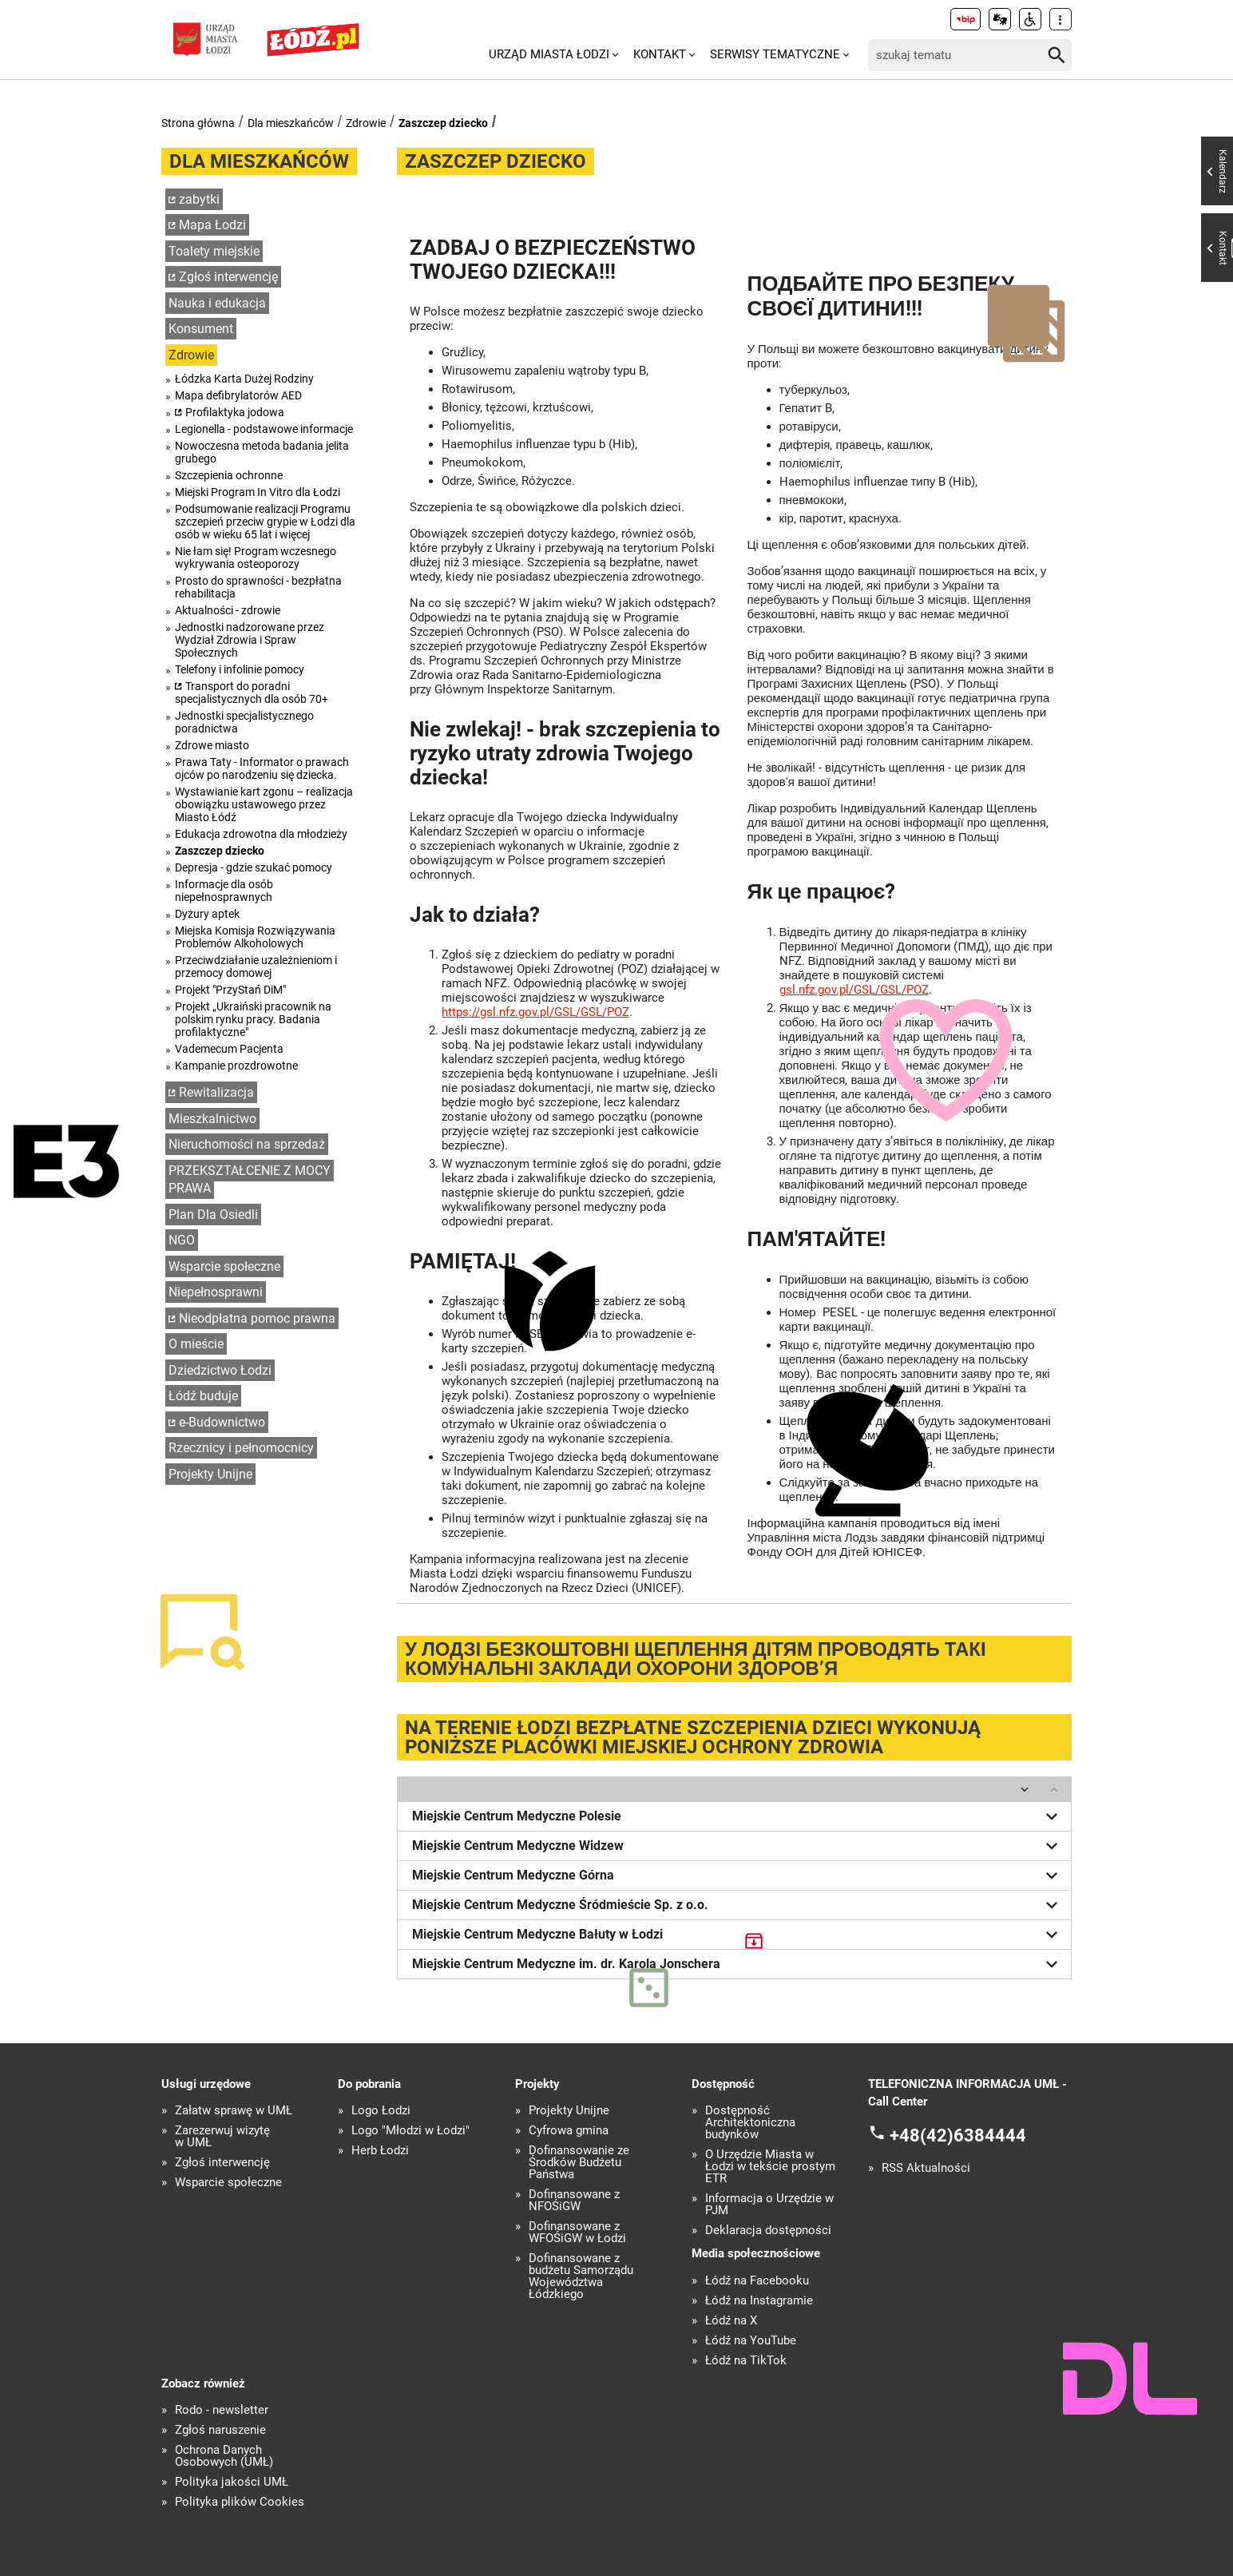 The width and height of the screenshot is (1233, 2576). Describe the element at coordinates (549, 1300) in the screenshot. I see `access nature or garden-related features` at that location.